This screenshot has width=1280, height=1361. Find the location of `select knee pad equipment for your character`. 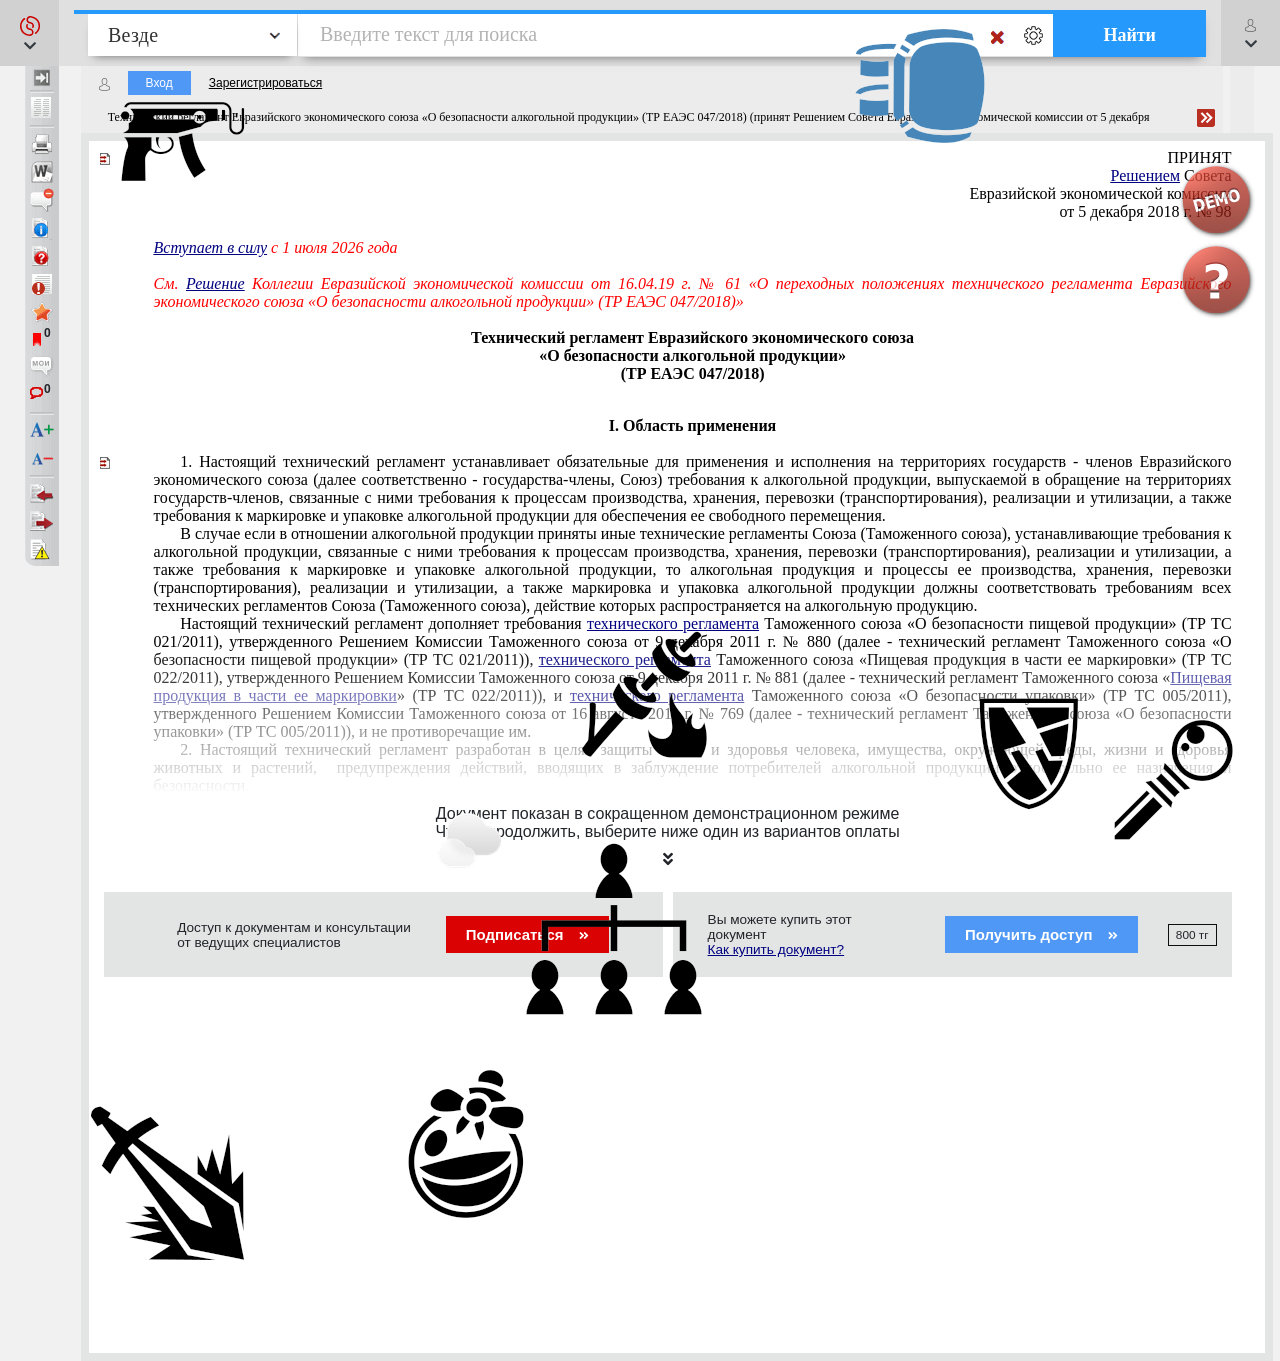

select knee pad equipment for your character is located at coordinates (920, 86).